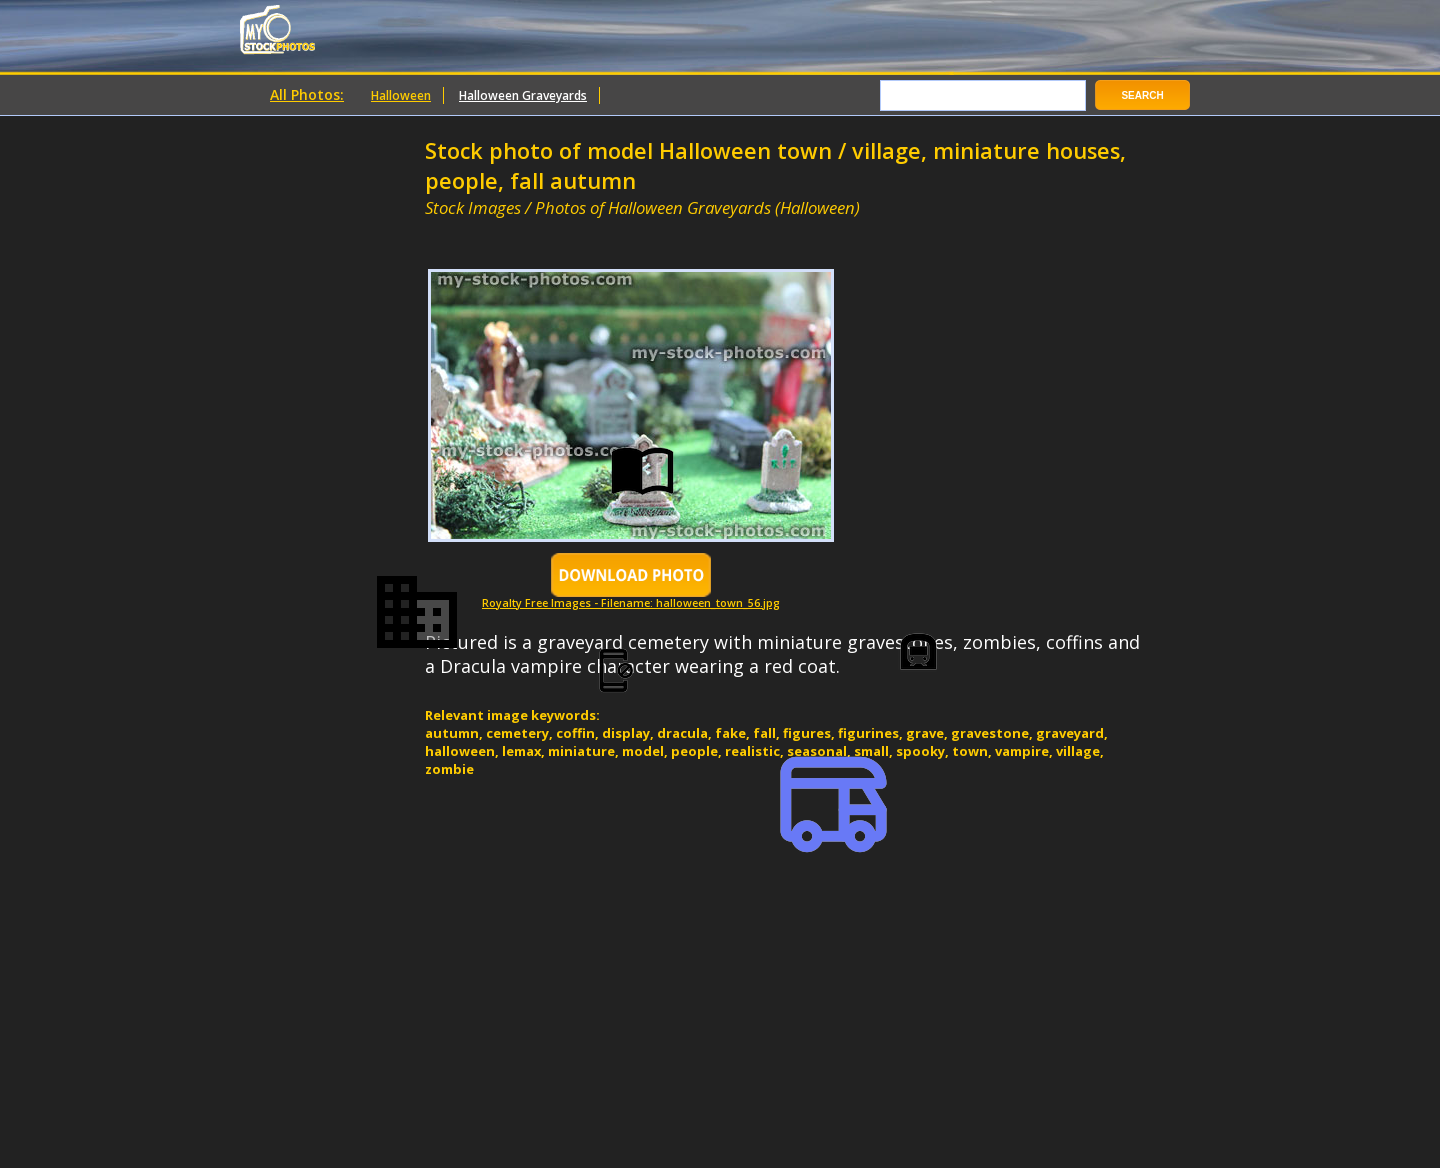 The image size is (1440, 1168). I want to click on view subway or metro transit options, so click(918, 651).